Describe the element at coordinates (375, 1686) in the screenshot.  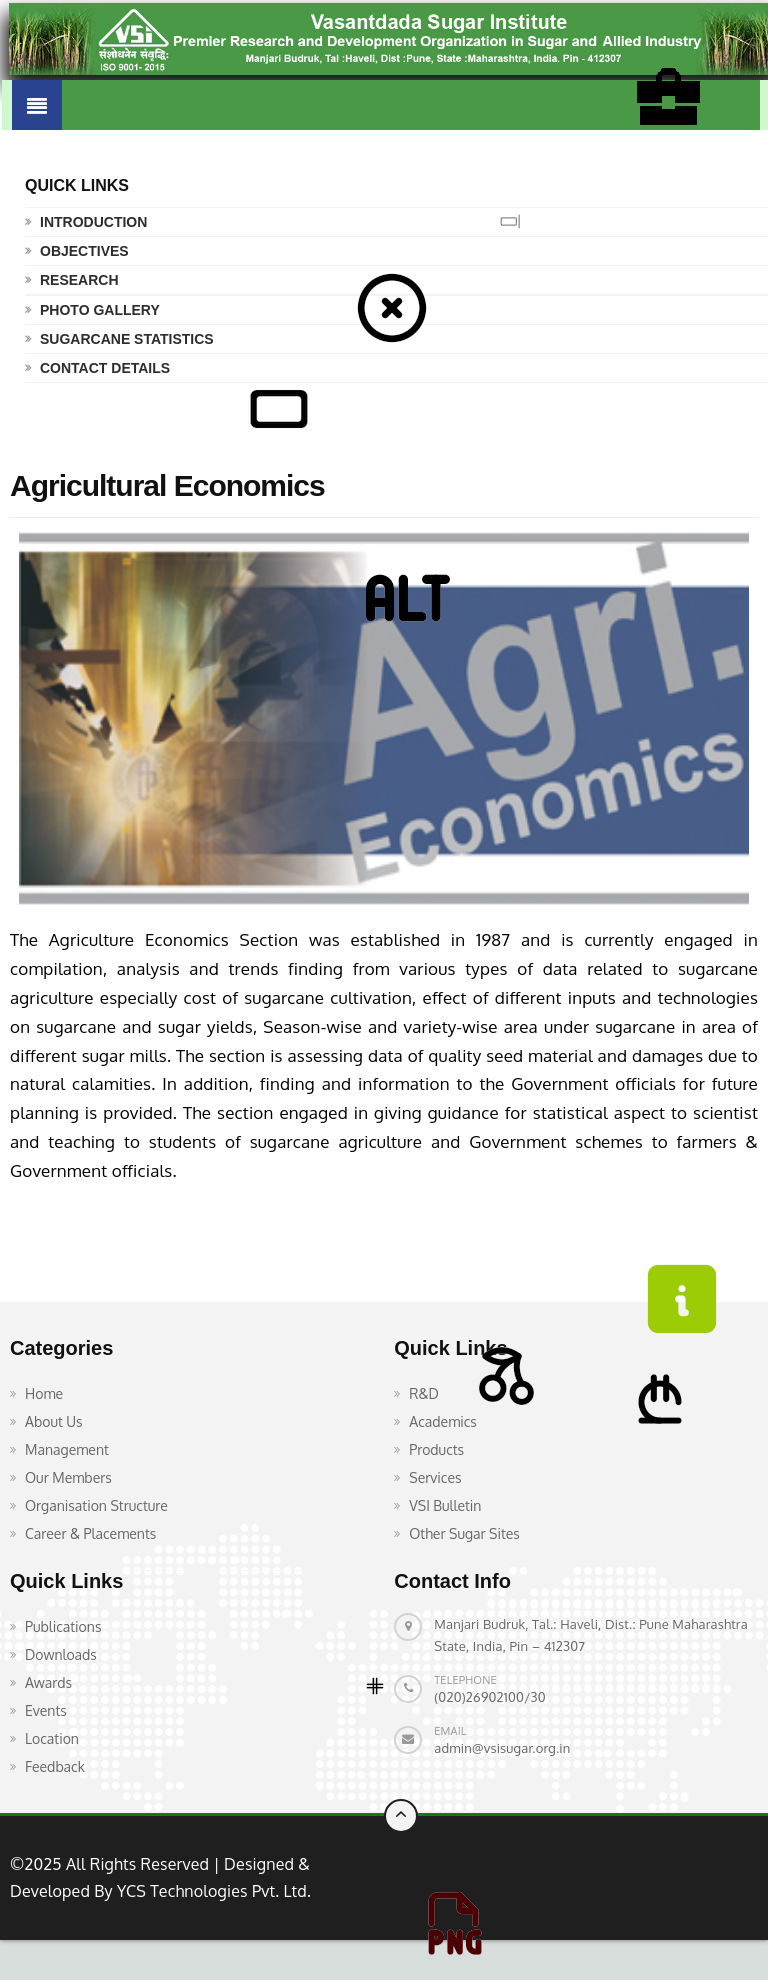
I see `apply golden ratio grid overlay` at that location.